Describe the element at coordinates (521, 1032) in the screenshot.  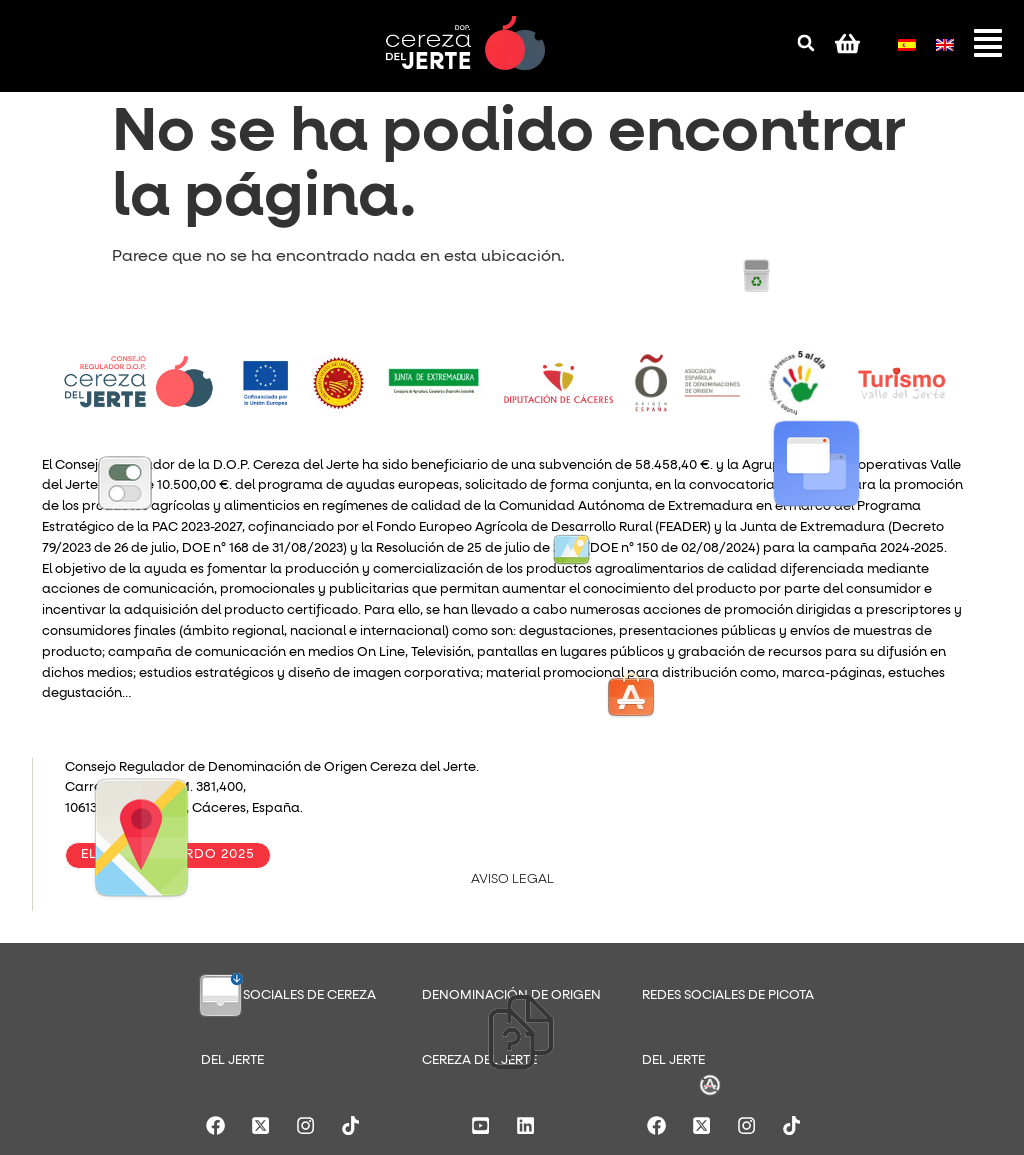
I see `access frequently asked questions` at that location.